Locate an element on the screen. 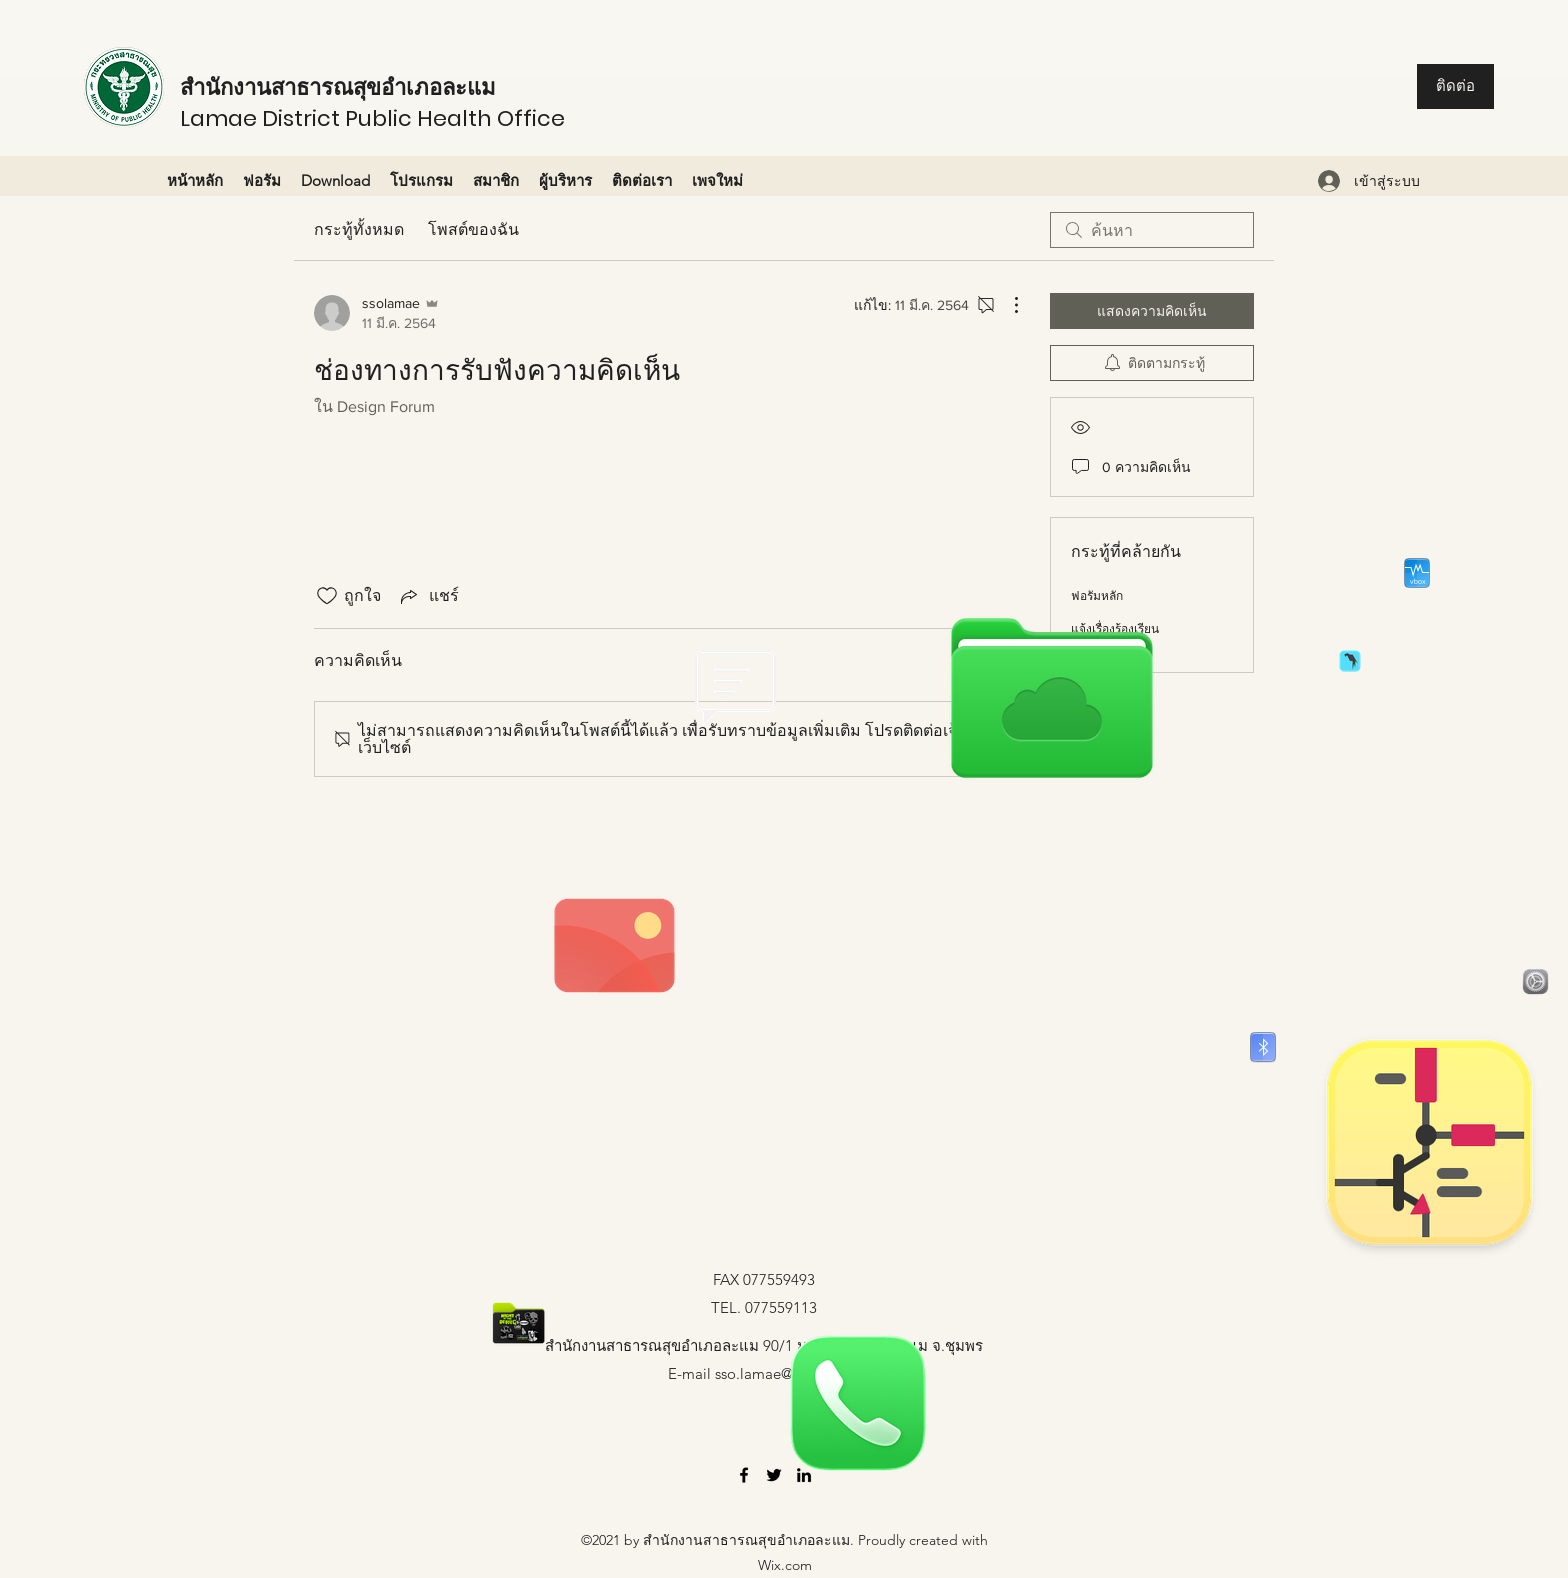 This screenshot has width=1568, height=1578. open system preferences is located at coordinates (1535, 981).